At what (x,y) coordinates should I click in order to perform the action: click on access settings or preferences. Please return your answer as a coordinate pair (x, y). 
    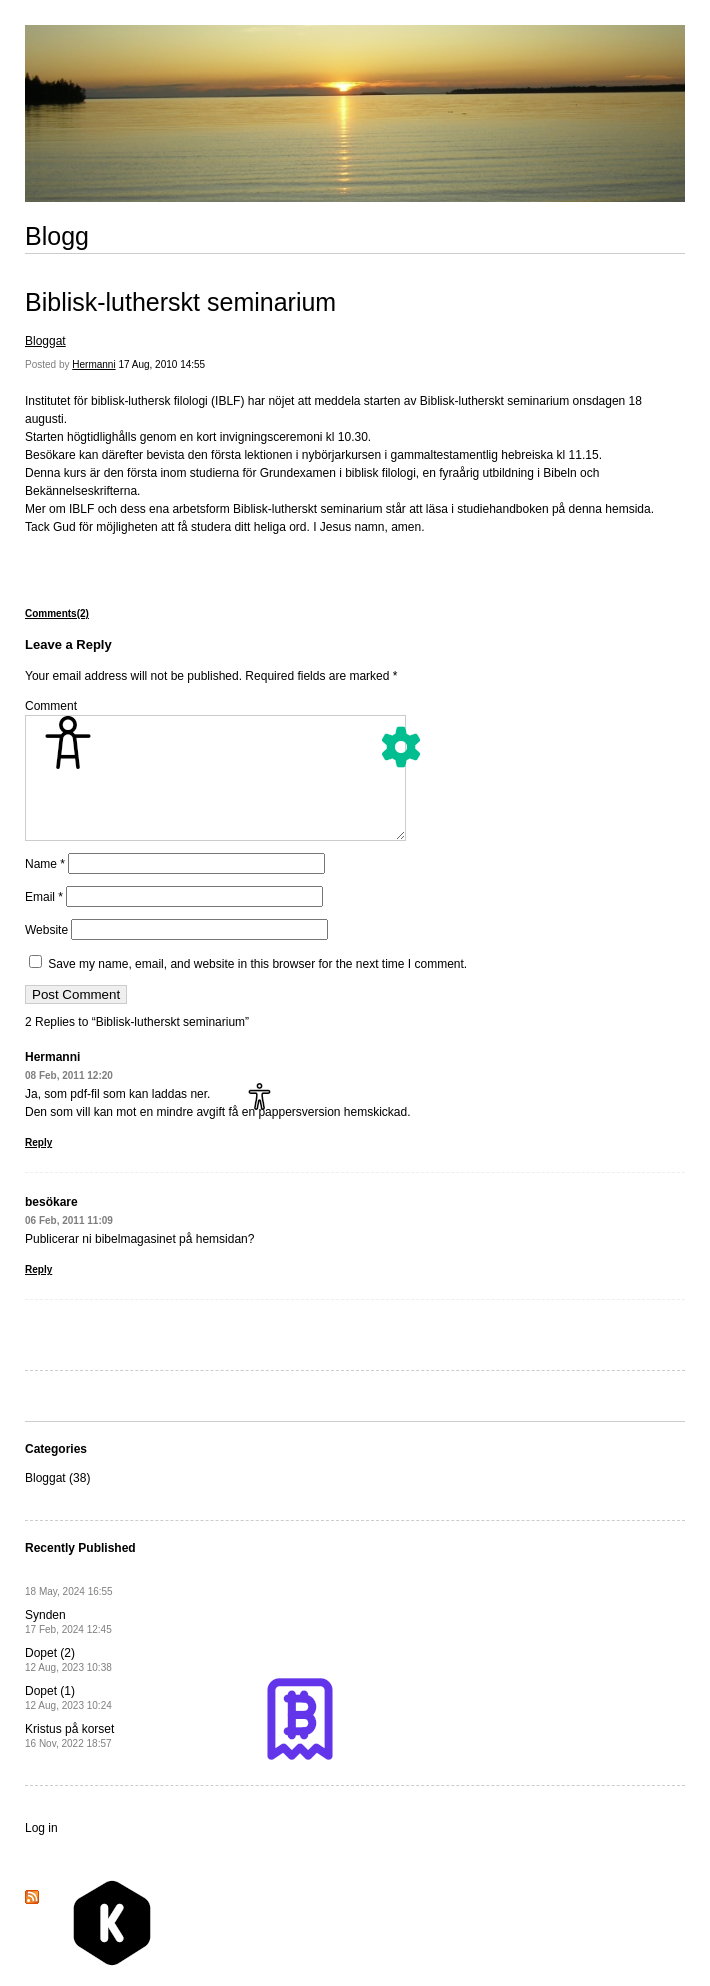
    Looking at the image, I should click on (401, 747).